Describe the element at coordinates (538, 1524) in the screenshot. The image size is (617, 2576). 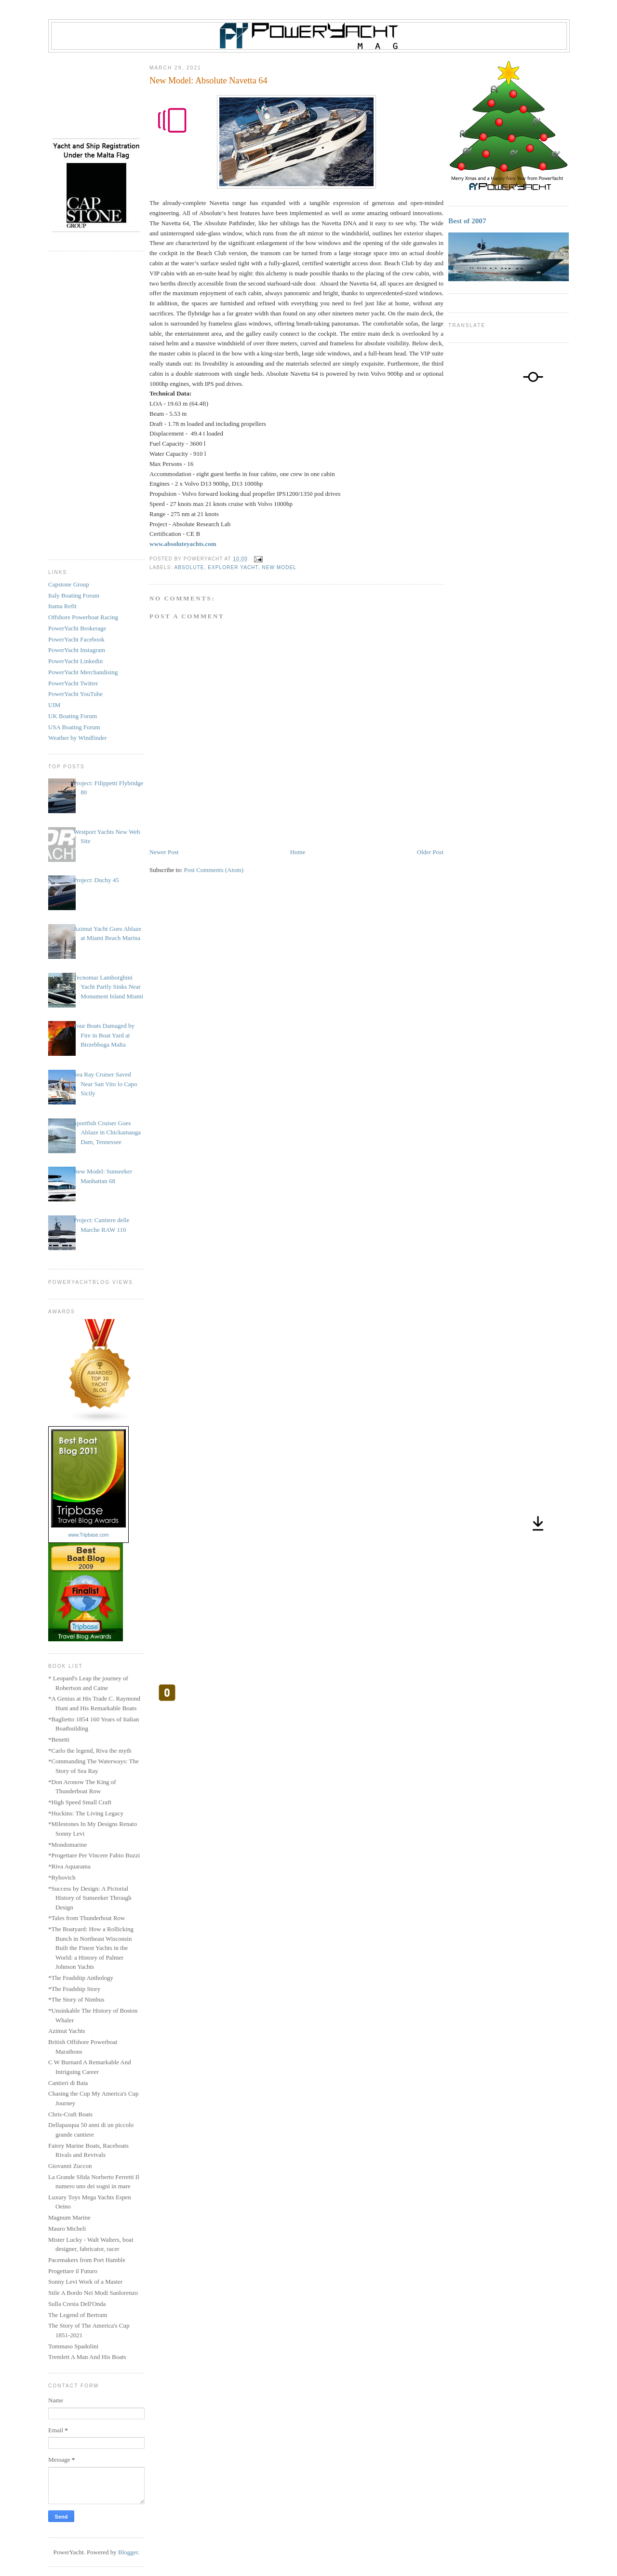
I see `move item to bottom of list` at that location.